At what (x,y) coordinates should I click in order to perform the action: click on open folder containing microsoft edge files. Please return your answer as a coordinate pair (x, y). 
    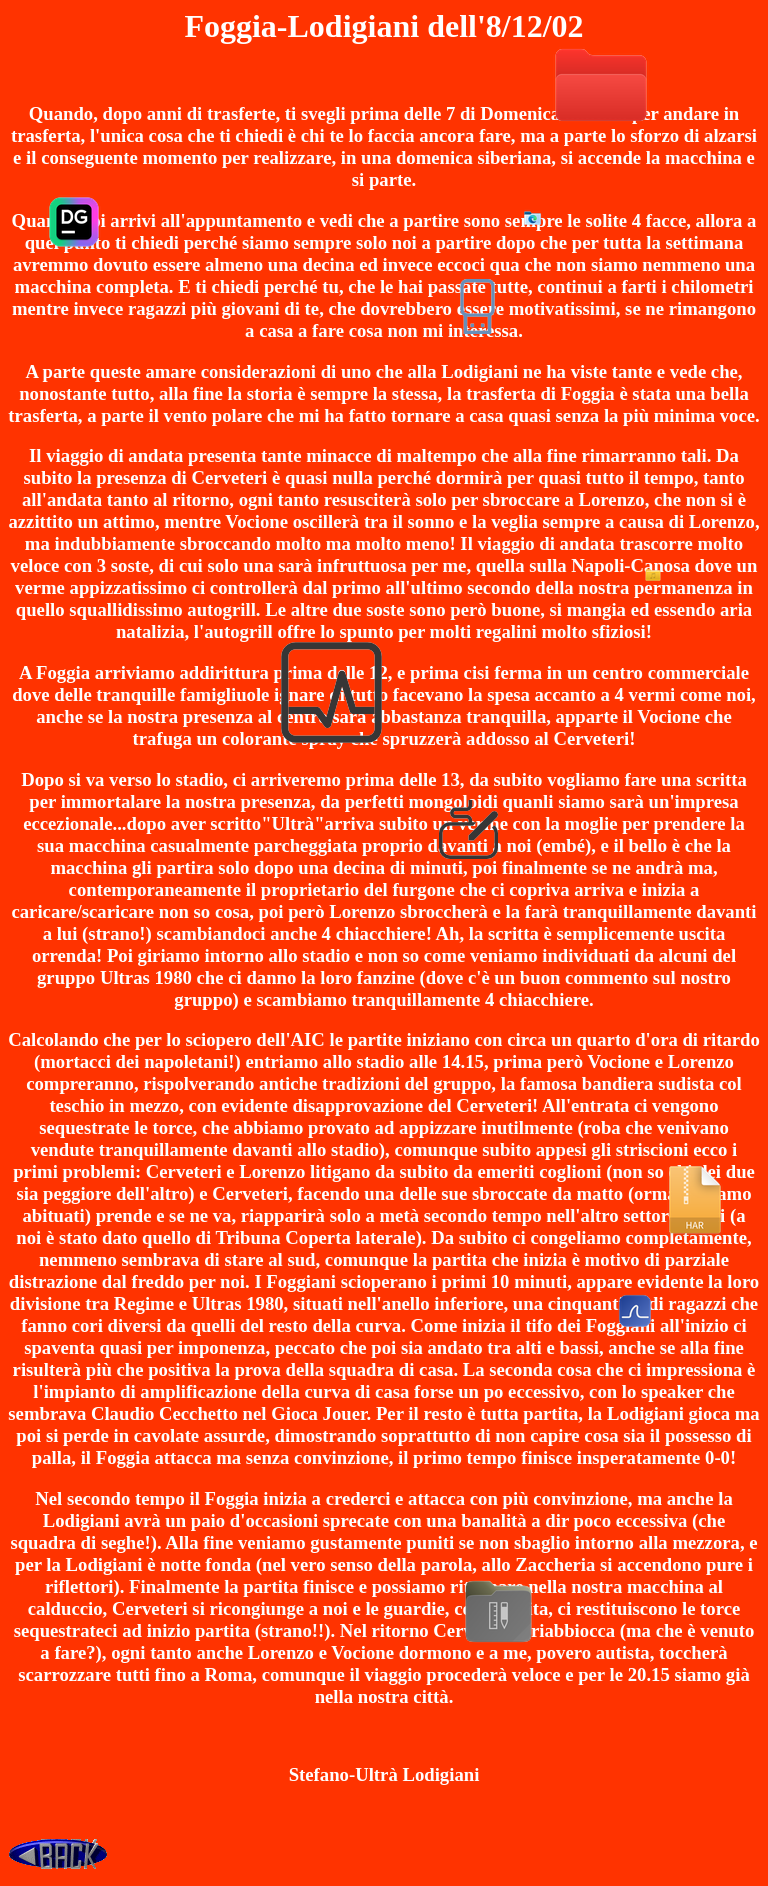
    Looking at the image, I should click on (532, 218).